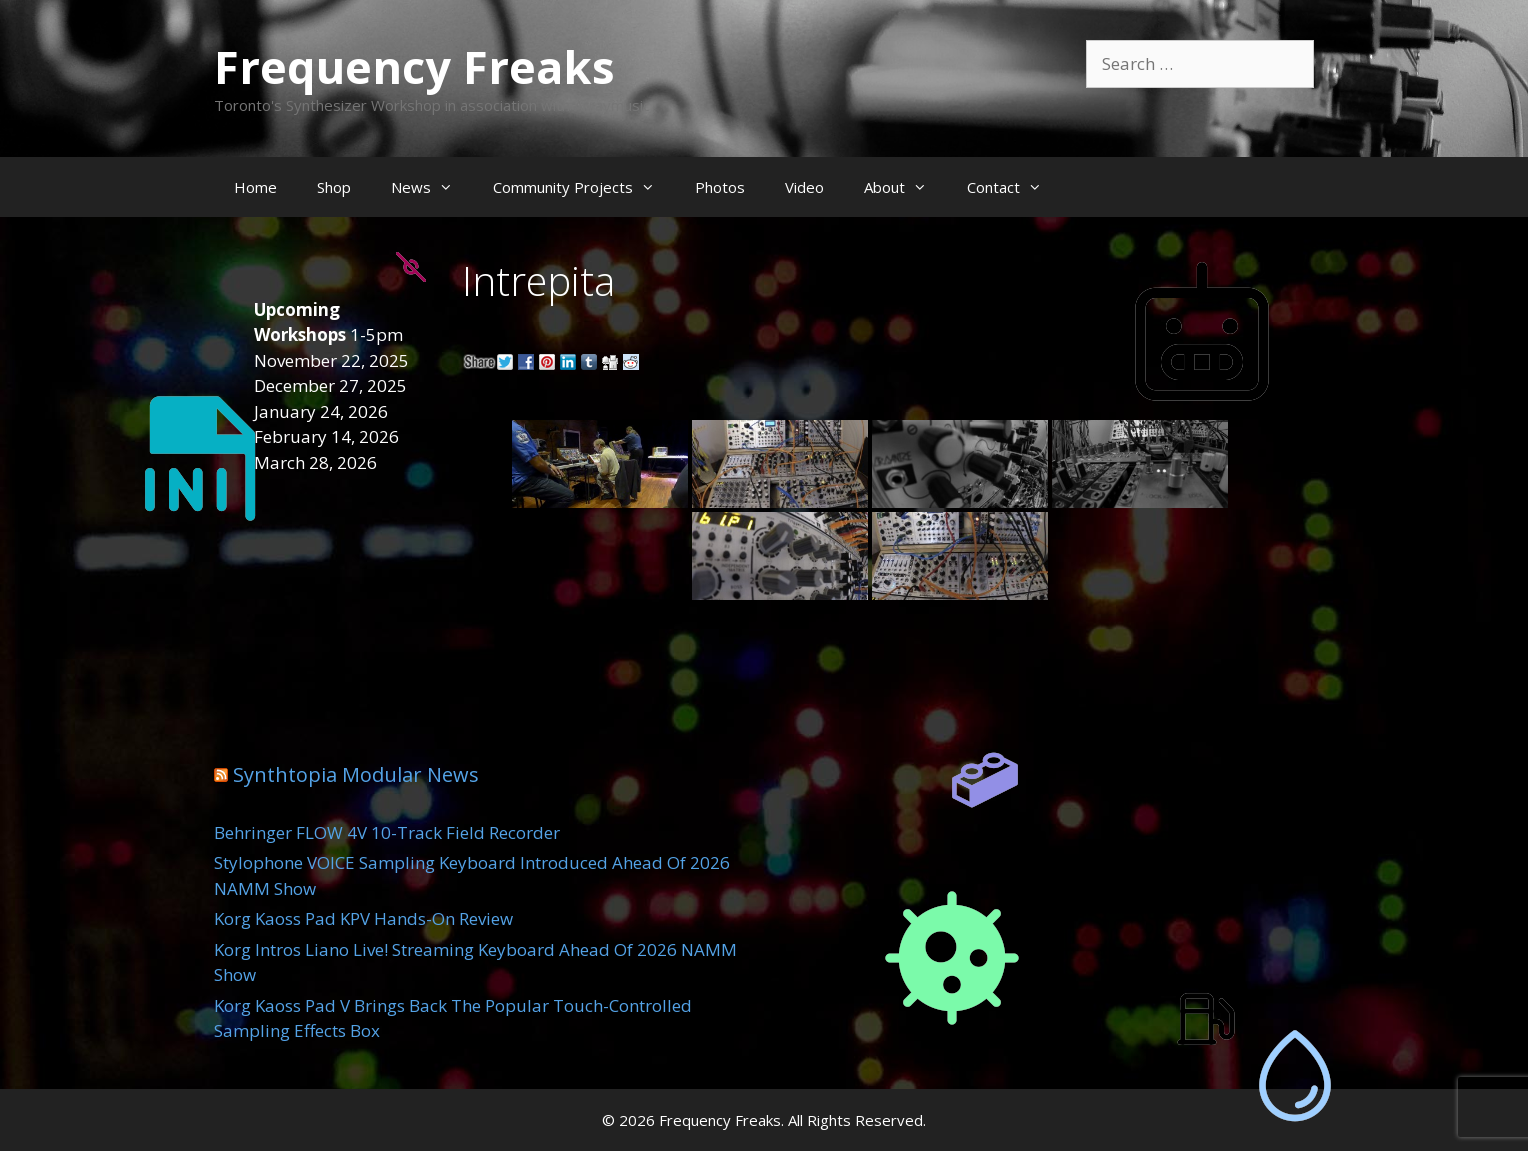 Image resolution: width=1528 pixels, height=1151 pixels. I want to click on indicates virus or malware detected, so click(952, 958).